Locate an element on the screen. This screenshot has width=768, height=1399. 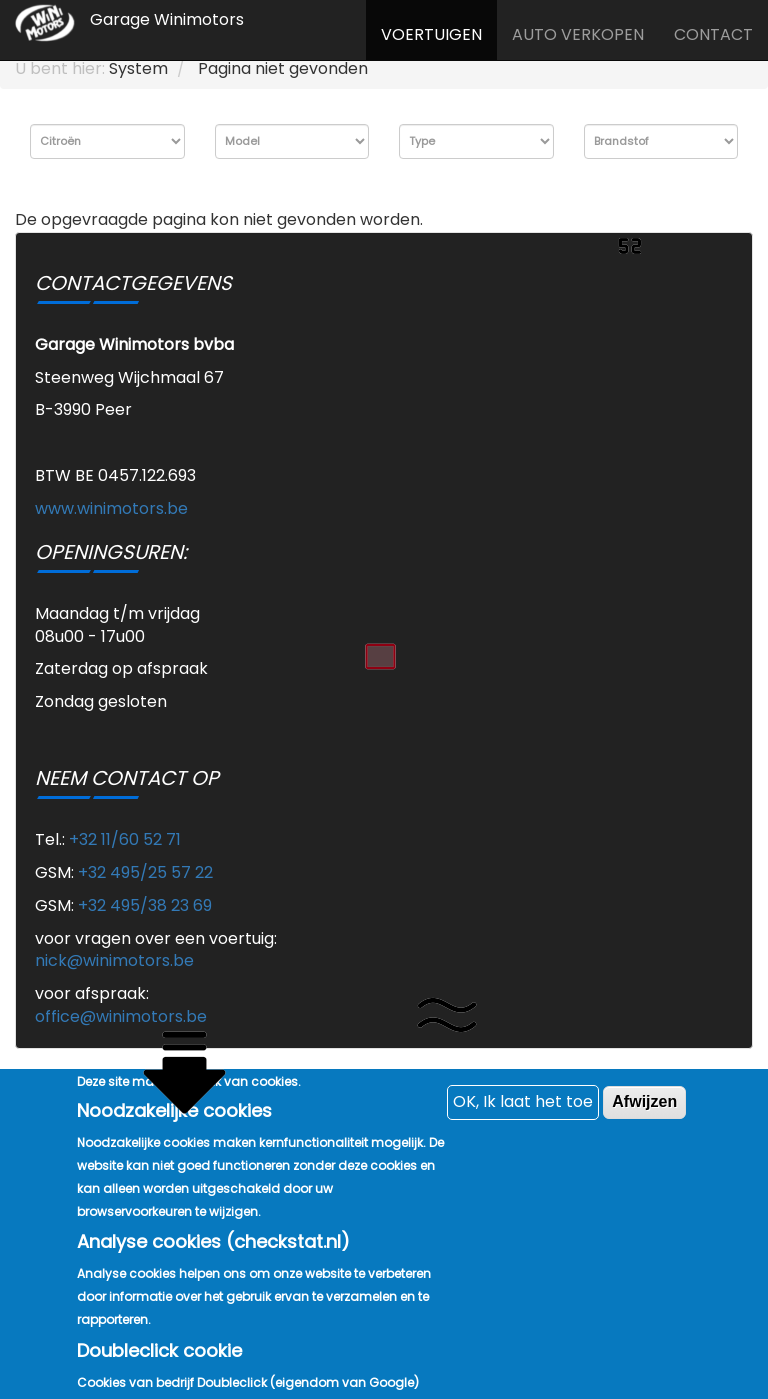
indicates approximate or estimated value is located at coordinates (447, 1015).